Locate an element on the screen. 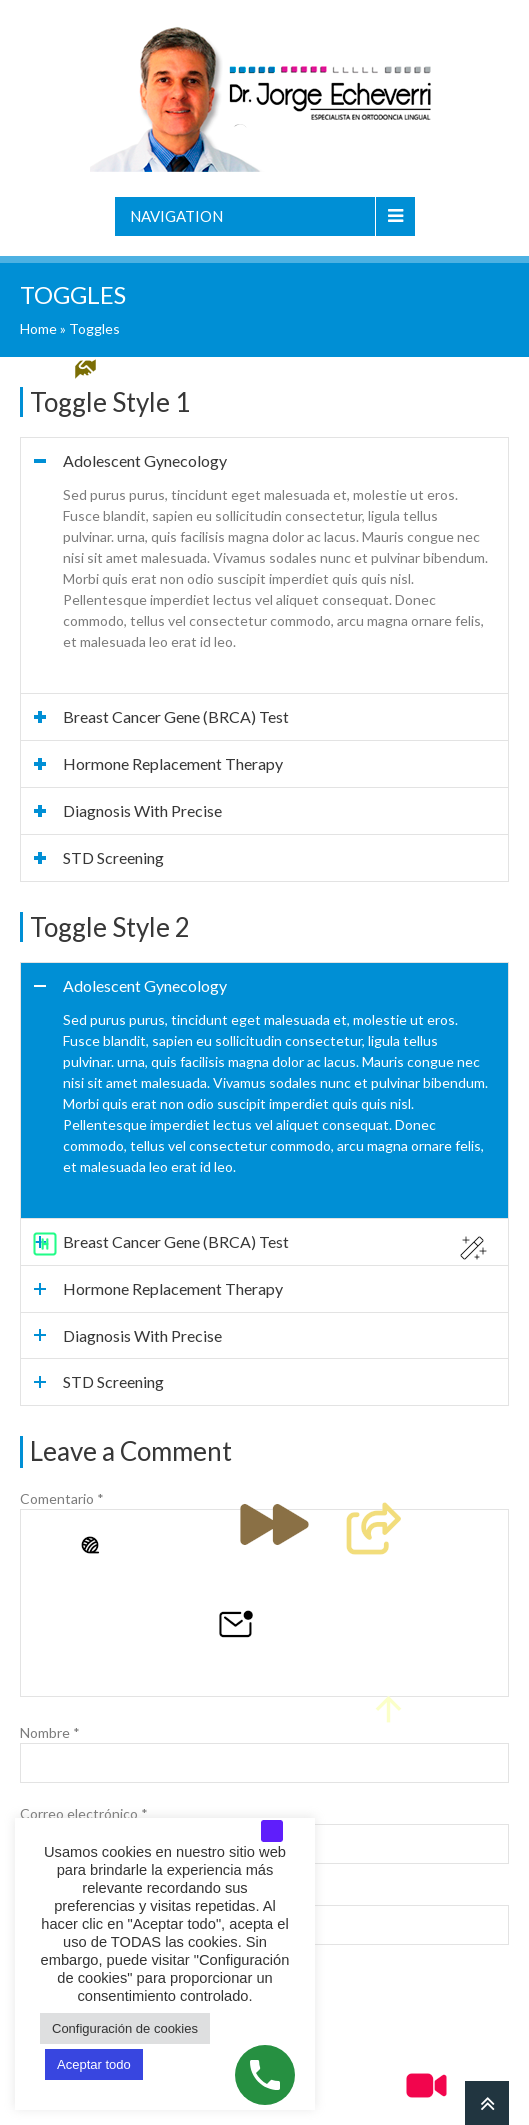 Image resolution: width=529 pixels, height=2125 pixels. start a video call is located at coordinates (426, 2085).